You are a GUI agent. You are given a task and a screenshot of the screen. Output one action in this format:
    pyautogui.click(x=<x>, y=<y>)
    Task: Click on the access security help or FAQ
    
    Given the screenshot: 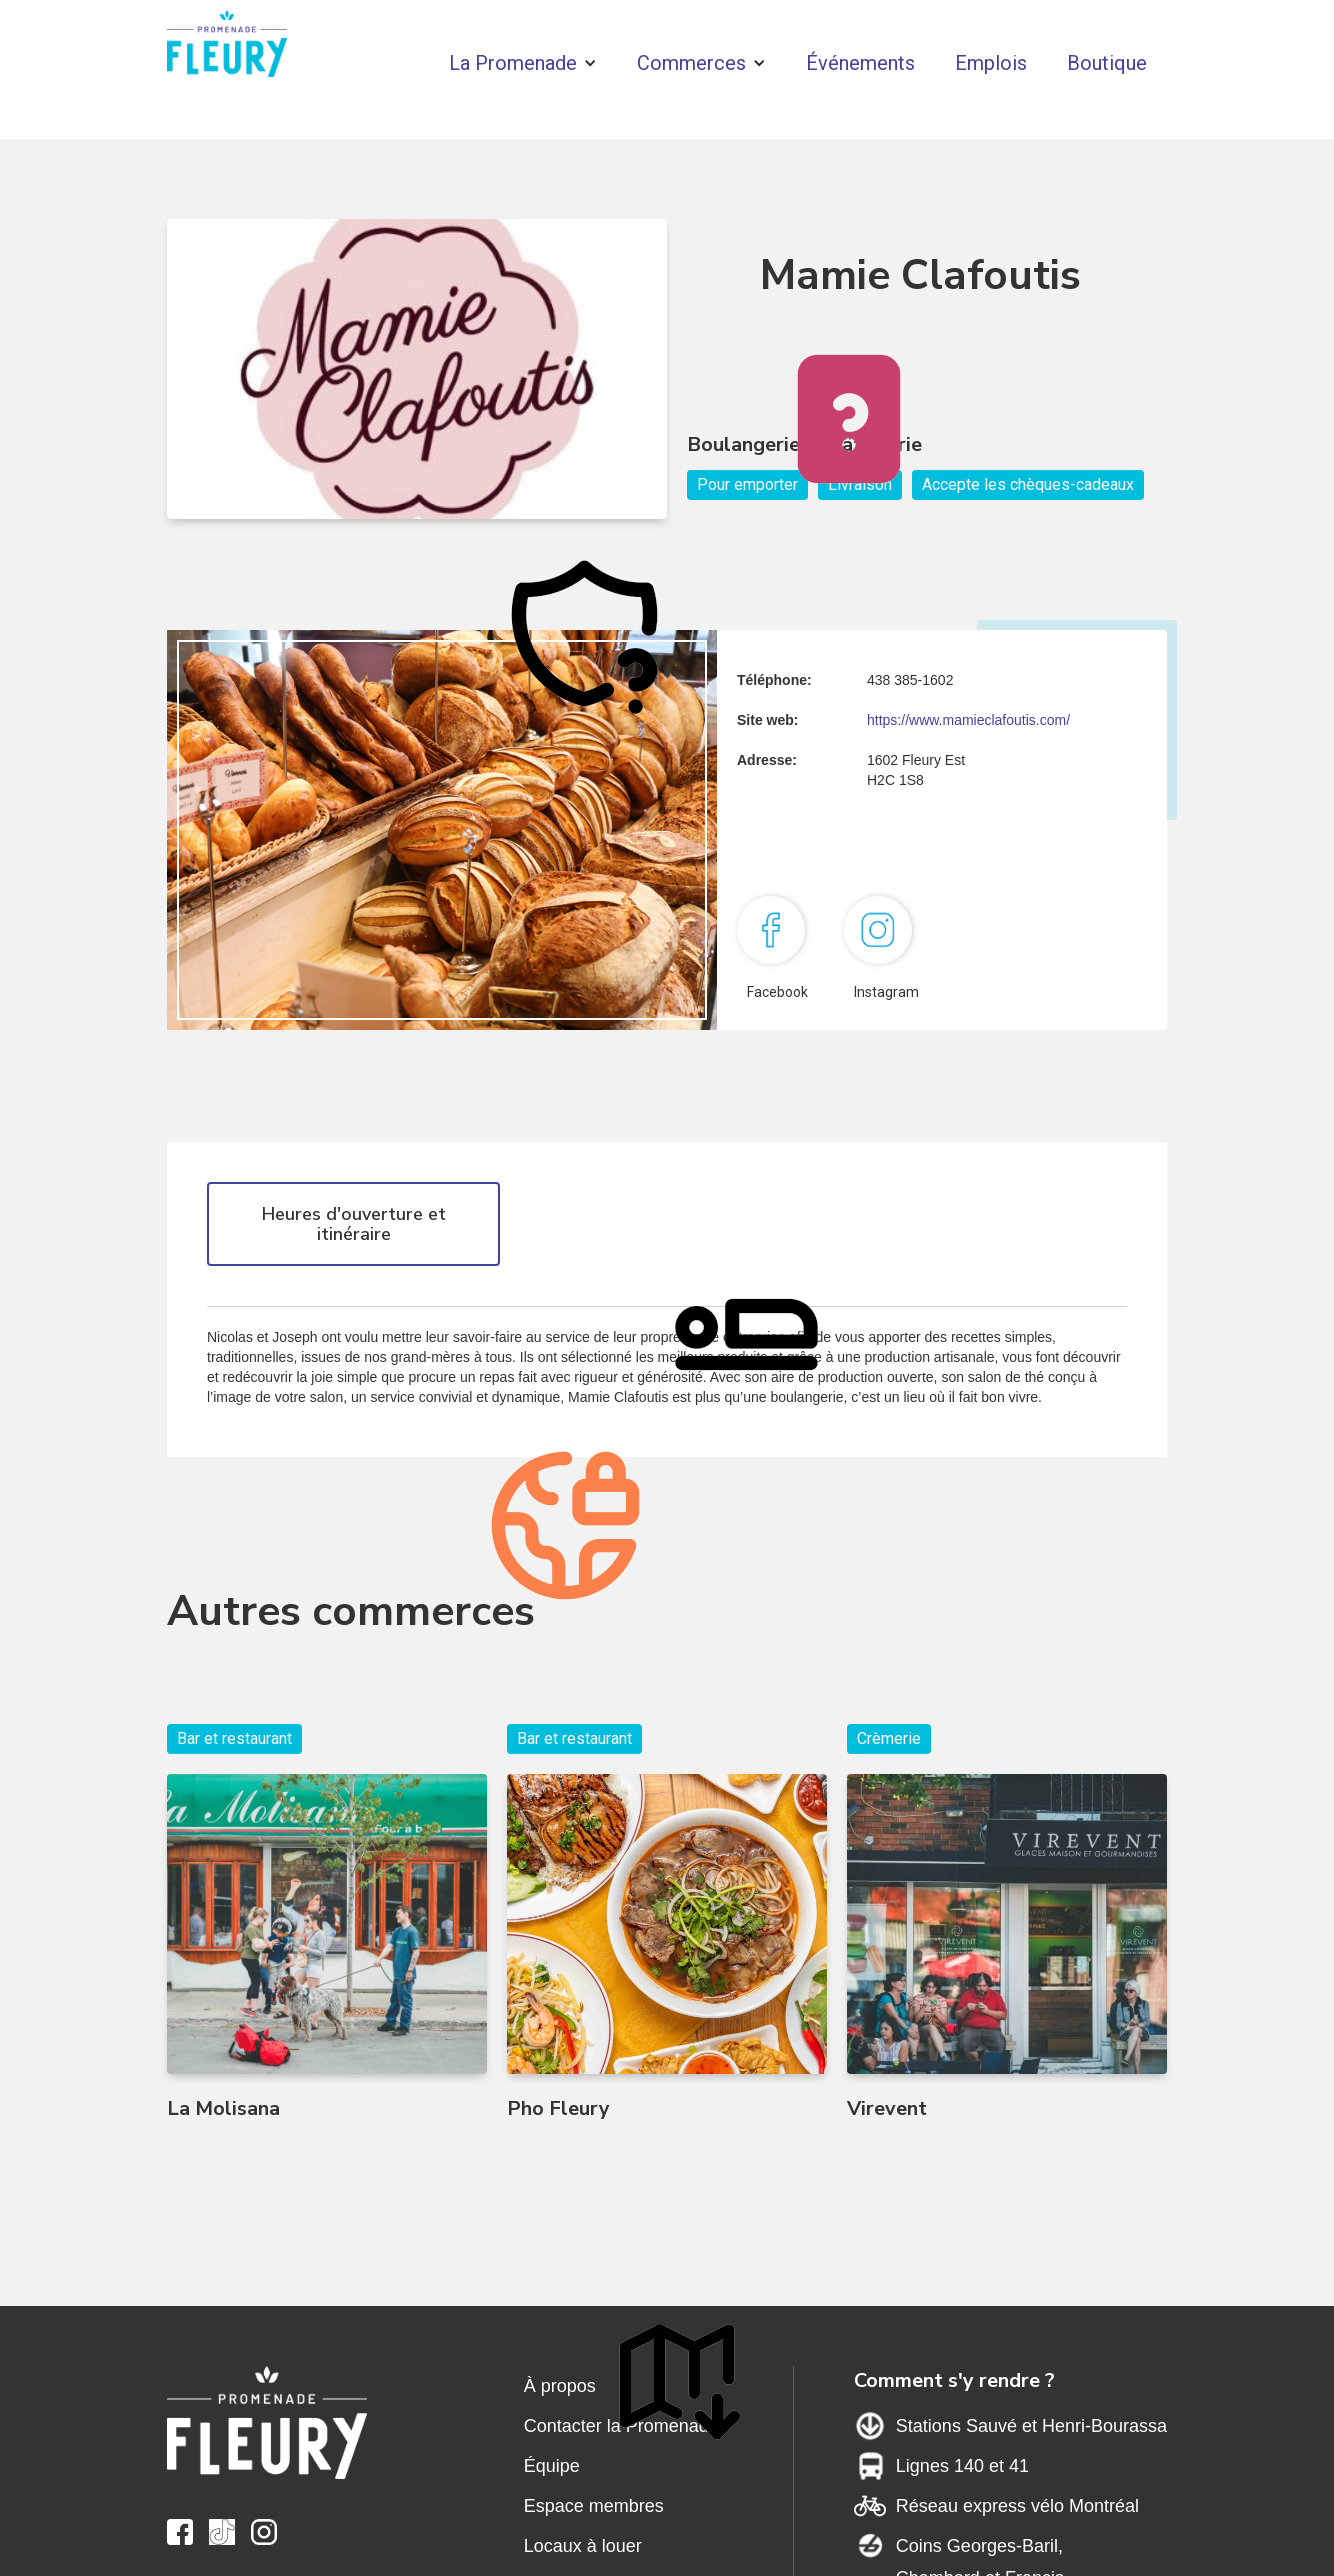 What is the action you would take?
    pyautogui.click(x=584, y=633)
    